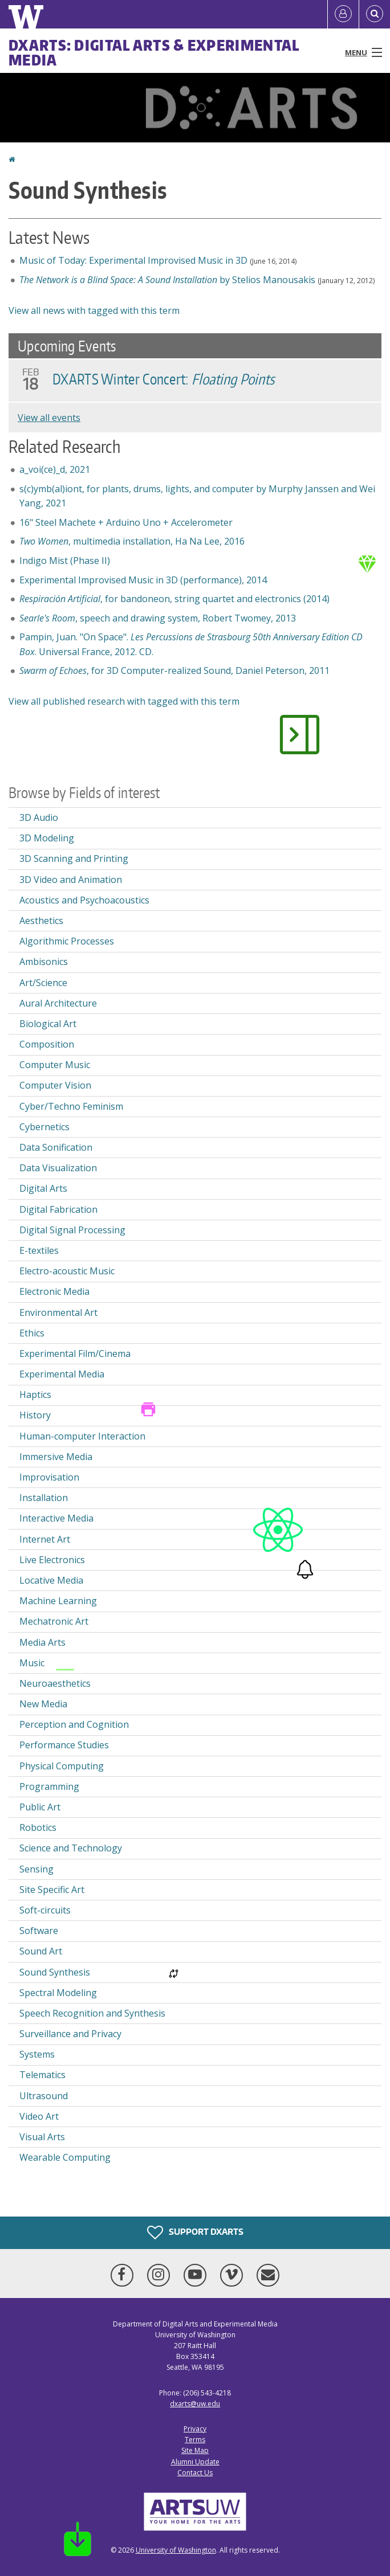 The width and height of the screenshot is (390, 2576). What do you see at coordinates (173, 1973) in the screenshot?
I see `swap or exchange items` at bounding box center [173, 1973].